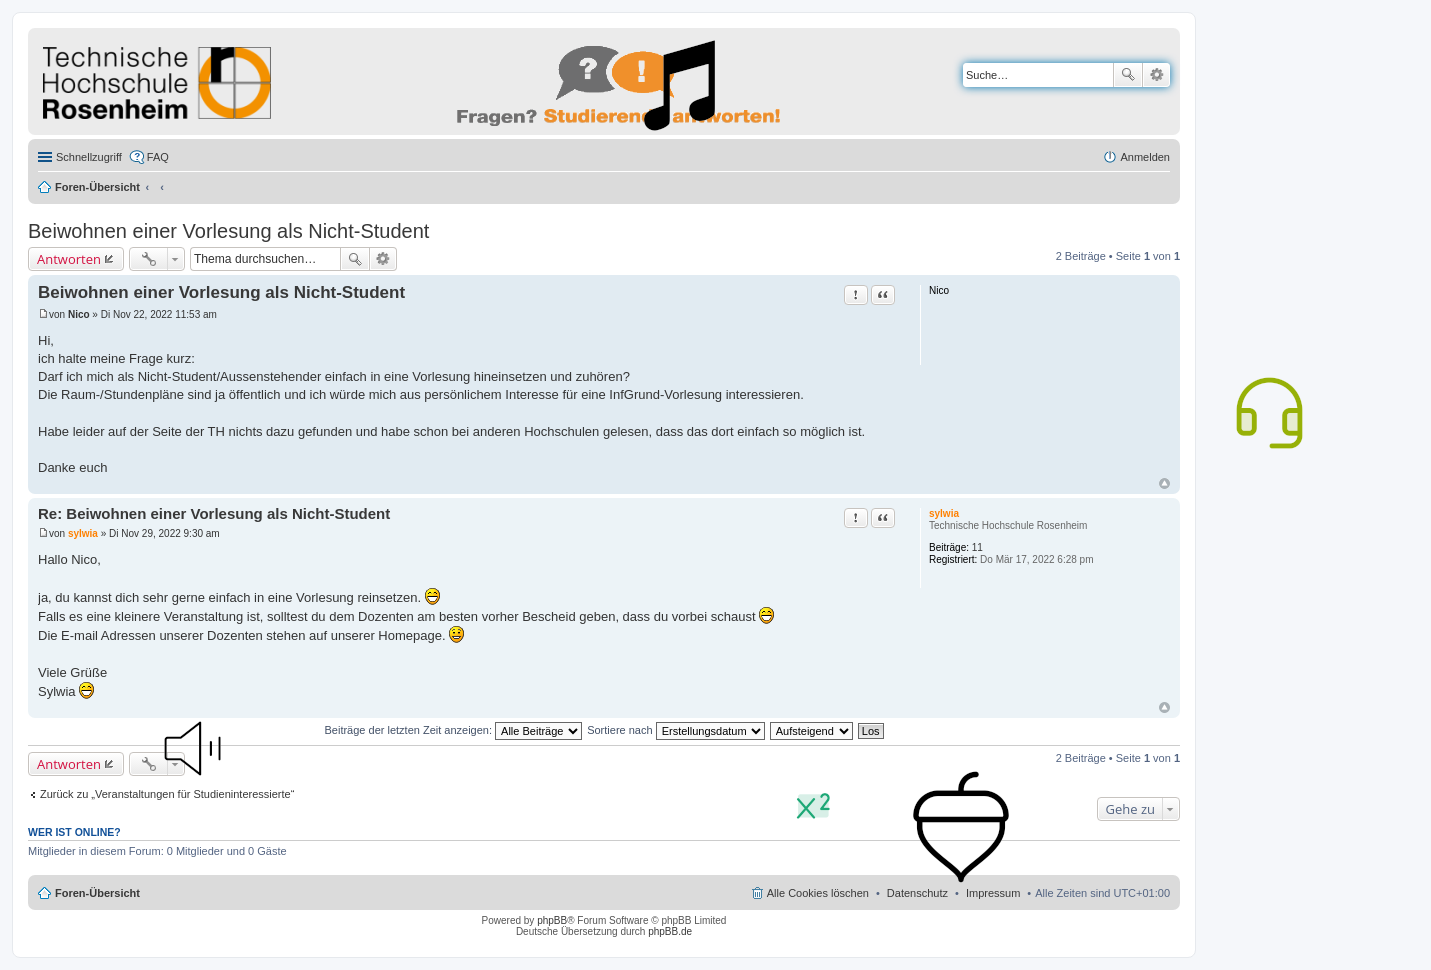 This screenshot has height=970, width=1431. What do you see at coordinates (191, 748) in the screenshot?
I see `increase or adjust volume` at bounding box center [191, 748].